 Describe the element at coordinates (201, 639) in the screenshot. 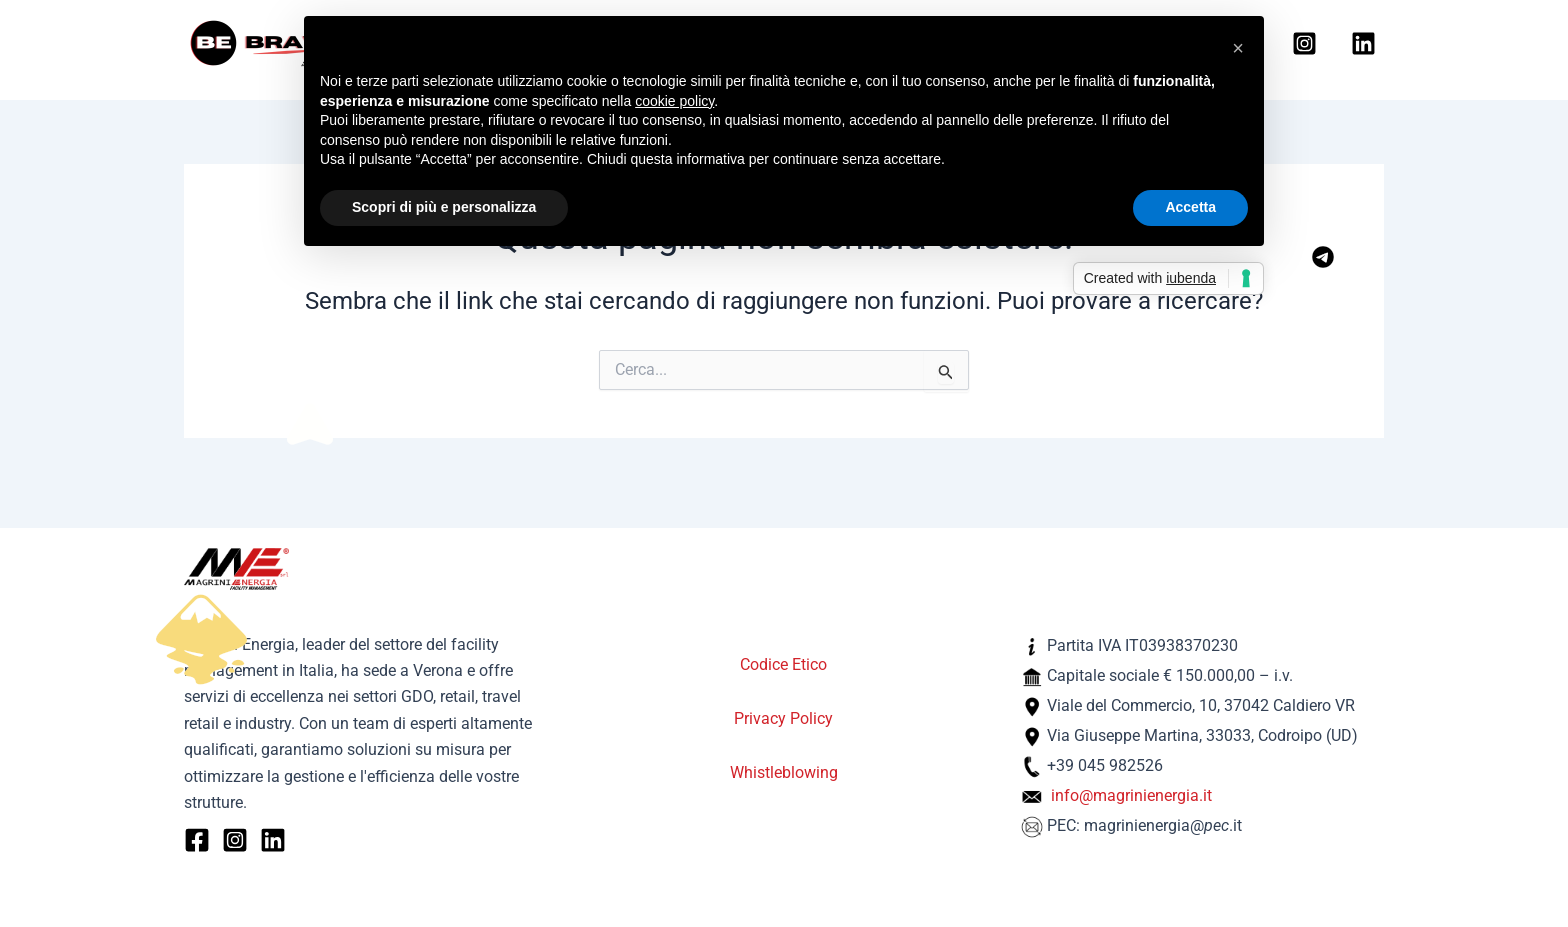

I see `open Inkscape vector graphics editor` at that location.